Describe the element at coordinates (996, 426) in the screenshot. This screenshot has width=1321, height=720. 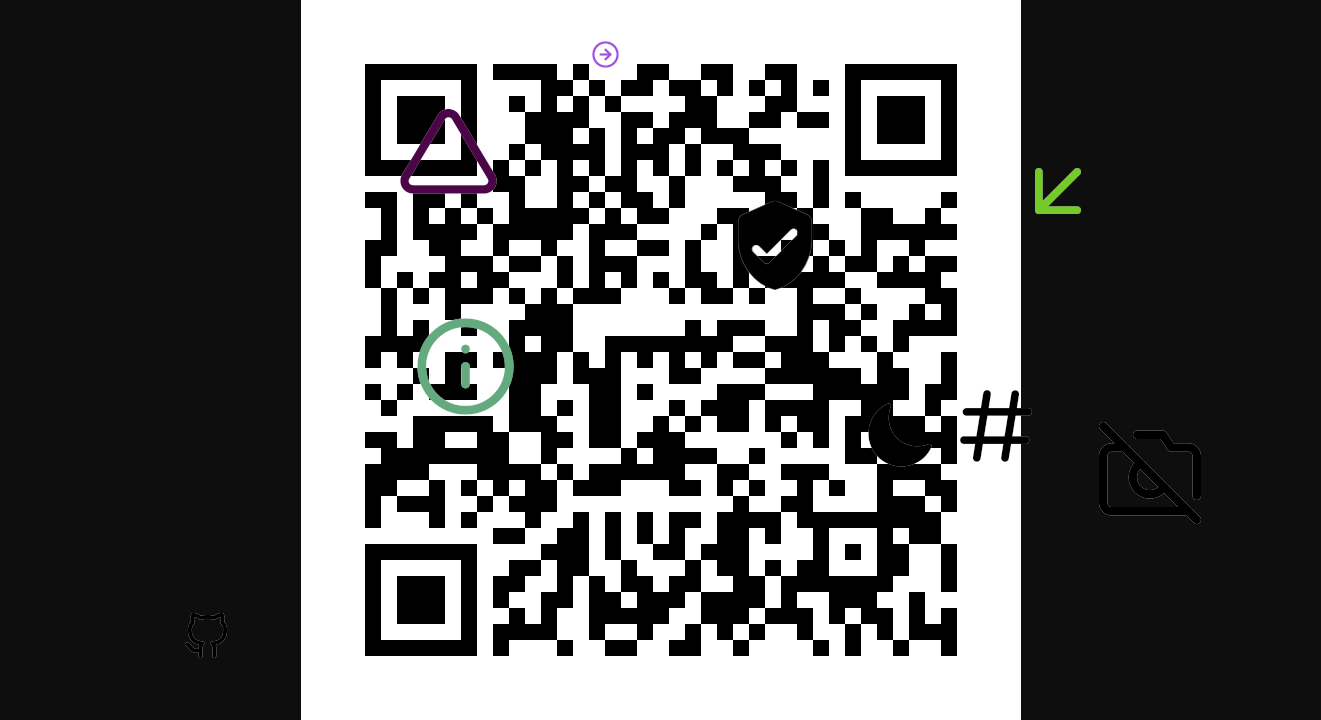
I see `view or browse hashtags` at that location.